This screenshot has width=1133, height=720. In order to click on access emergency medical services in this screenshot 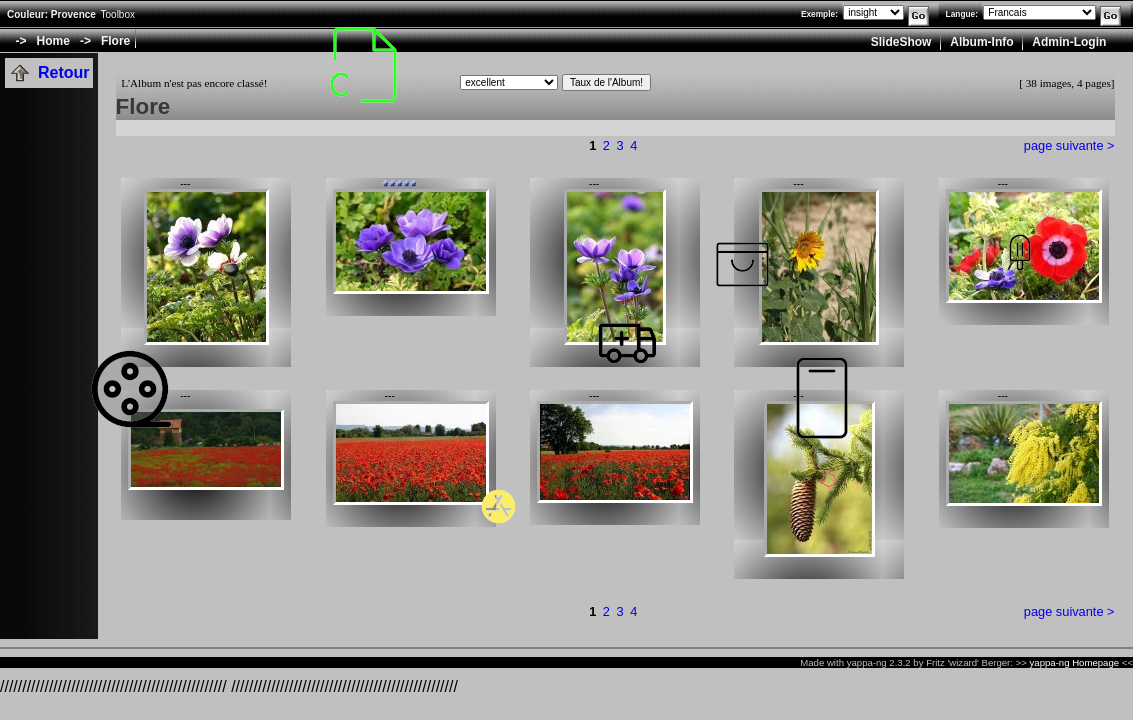, I will do `click(625, 340)`.